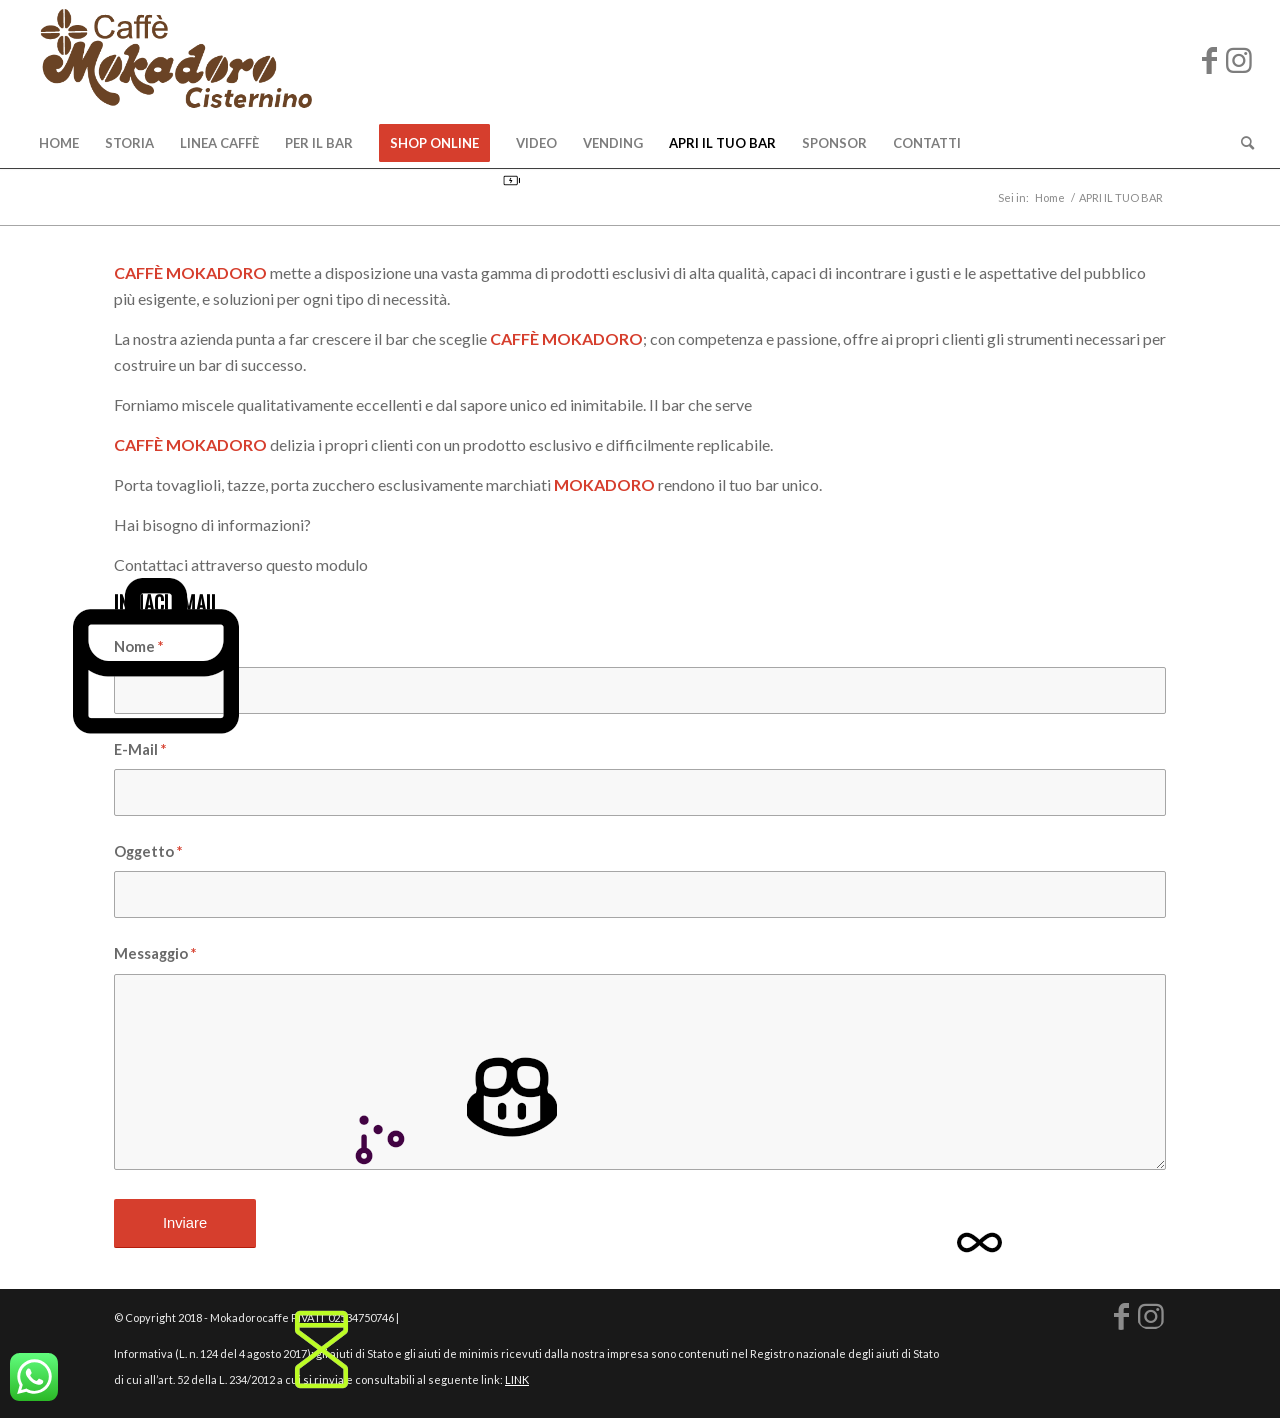 The width and height of the screenshot is (1280, 1418). What do you see at coordinates (979, 1242) in the screenshot?
I see `indicates unlimited or infinite capacity` at bounding box center [979, 1242].